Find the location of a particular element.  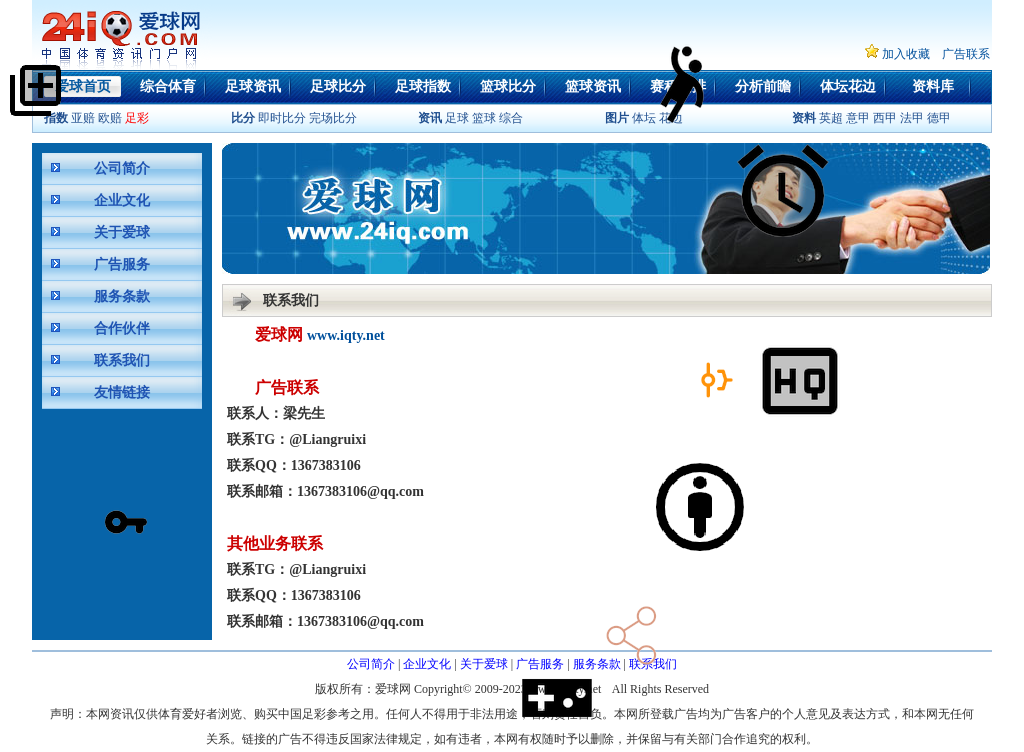

perform a git cherry-pick operation is located at coordinates (717, 380).